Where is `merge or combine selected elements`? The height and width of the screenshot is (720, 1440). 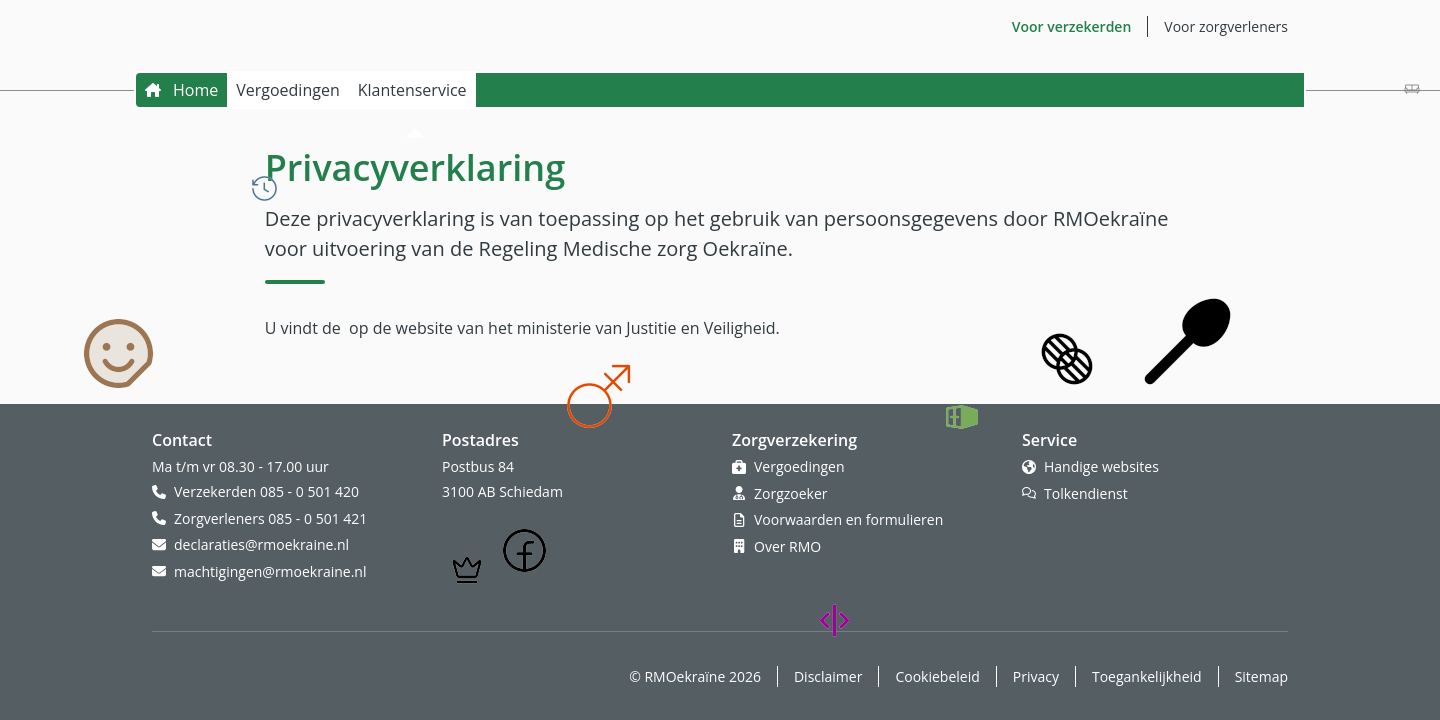 merge or combine selected elements is located at coordinates (1067, 359).